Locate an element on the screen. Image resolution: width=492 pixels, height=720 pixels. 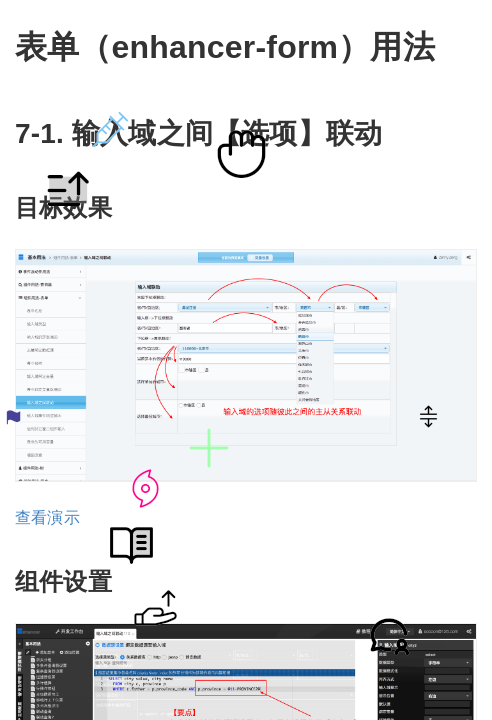
upload or send via hand gesture is located at coordinates (157, 610).